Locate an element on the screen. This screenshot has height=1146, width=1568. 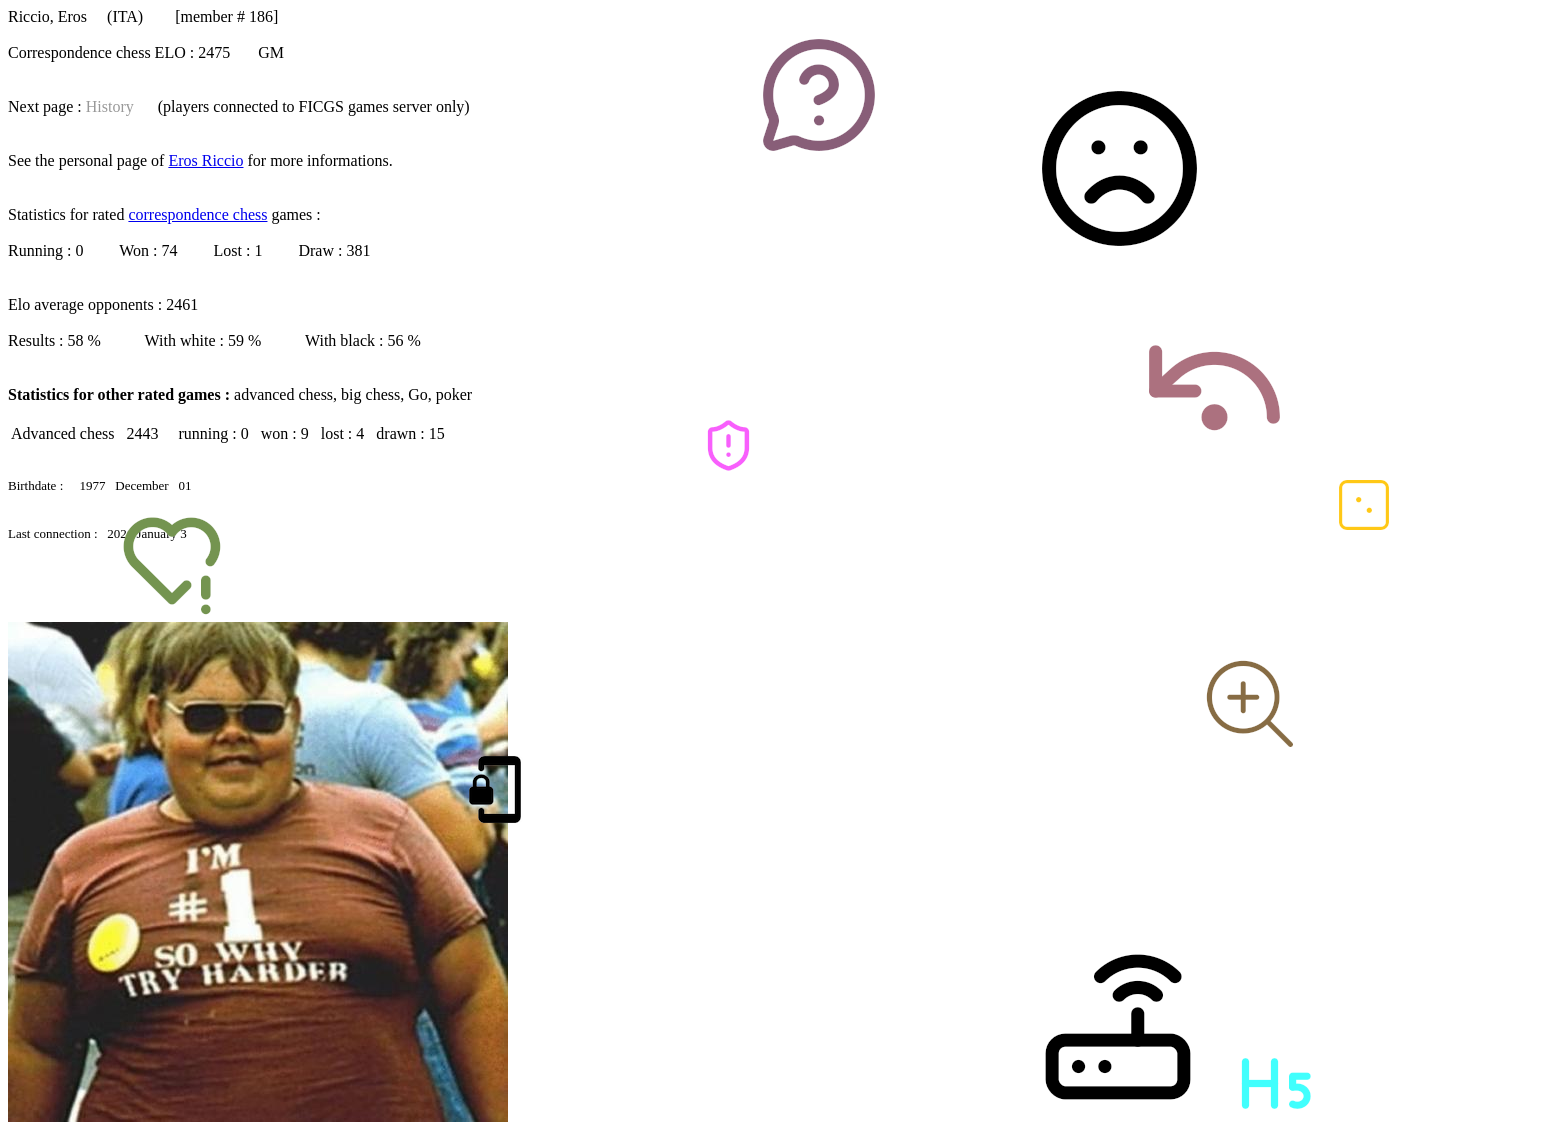
format text as heading level 5 is located at coordinates (1274, 1083).